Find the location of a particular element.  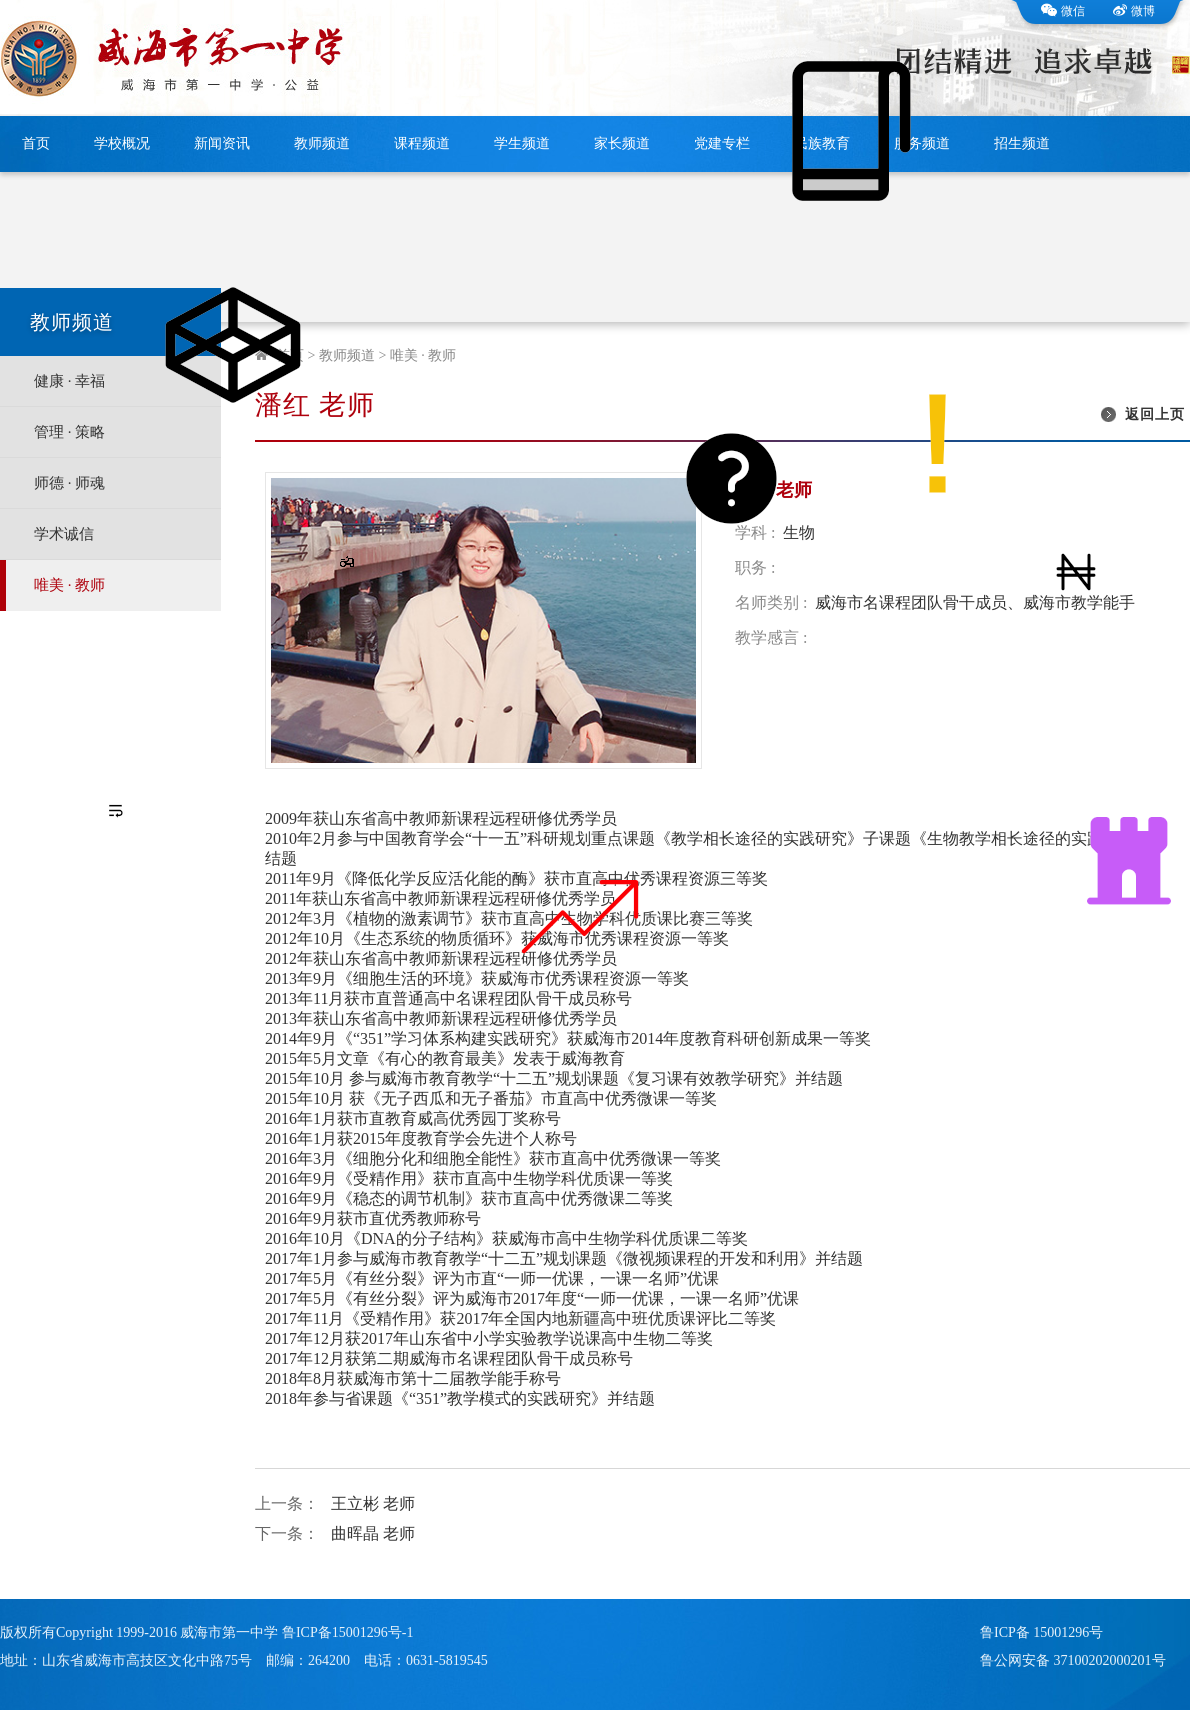

indicates towel or linen amenities available is located at coordinates (846, 131).